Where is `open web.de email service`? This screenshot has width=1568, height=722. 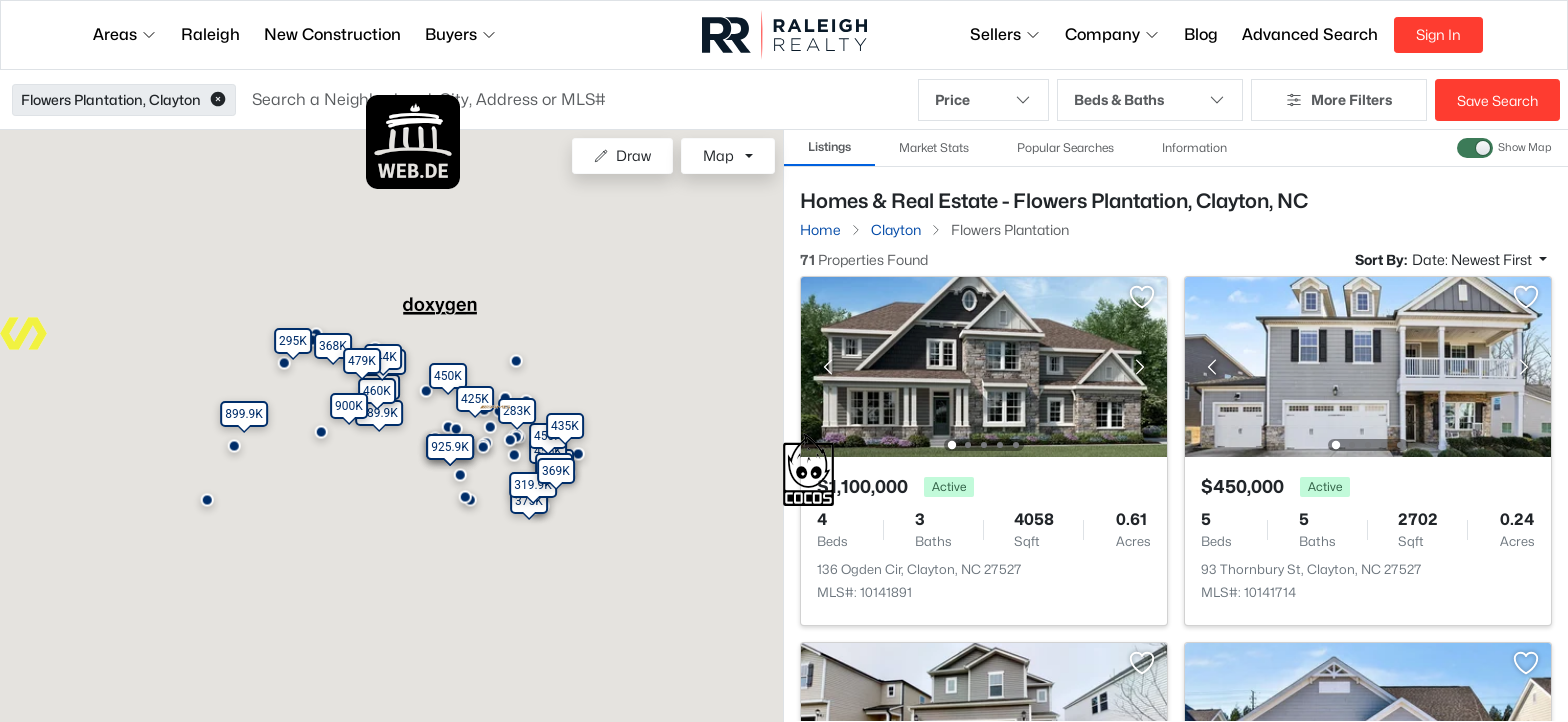 open web.de email service is located at coordinates (413, 142).